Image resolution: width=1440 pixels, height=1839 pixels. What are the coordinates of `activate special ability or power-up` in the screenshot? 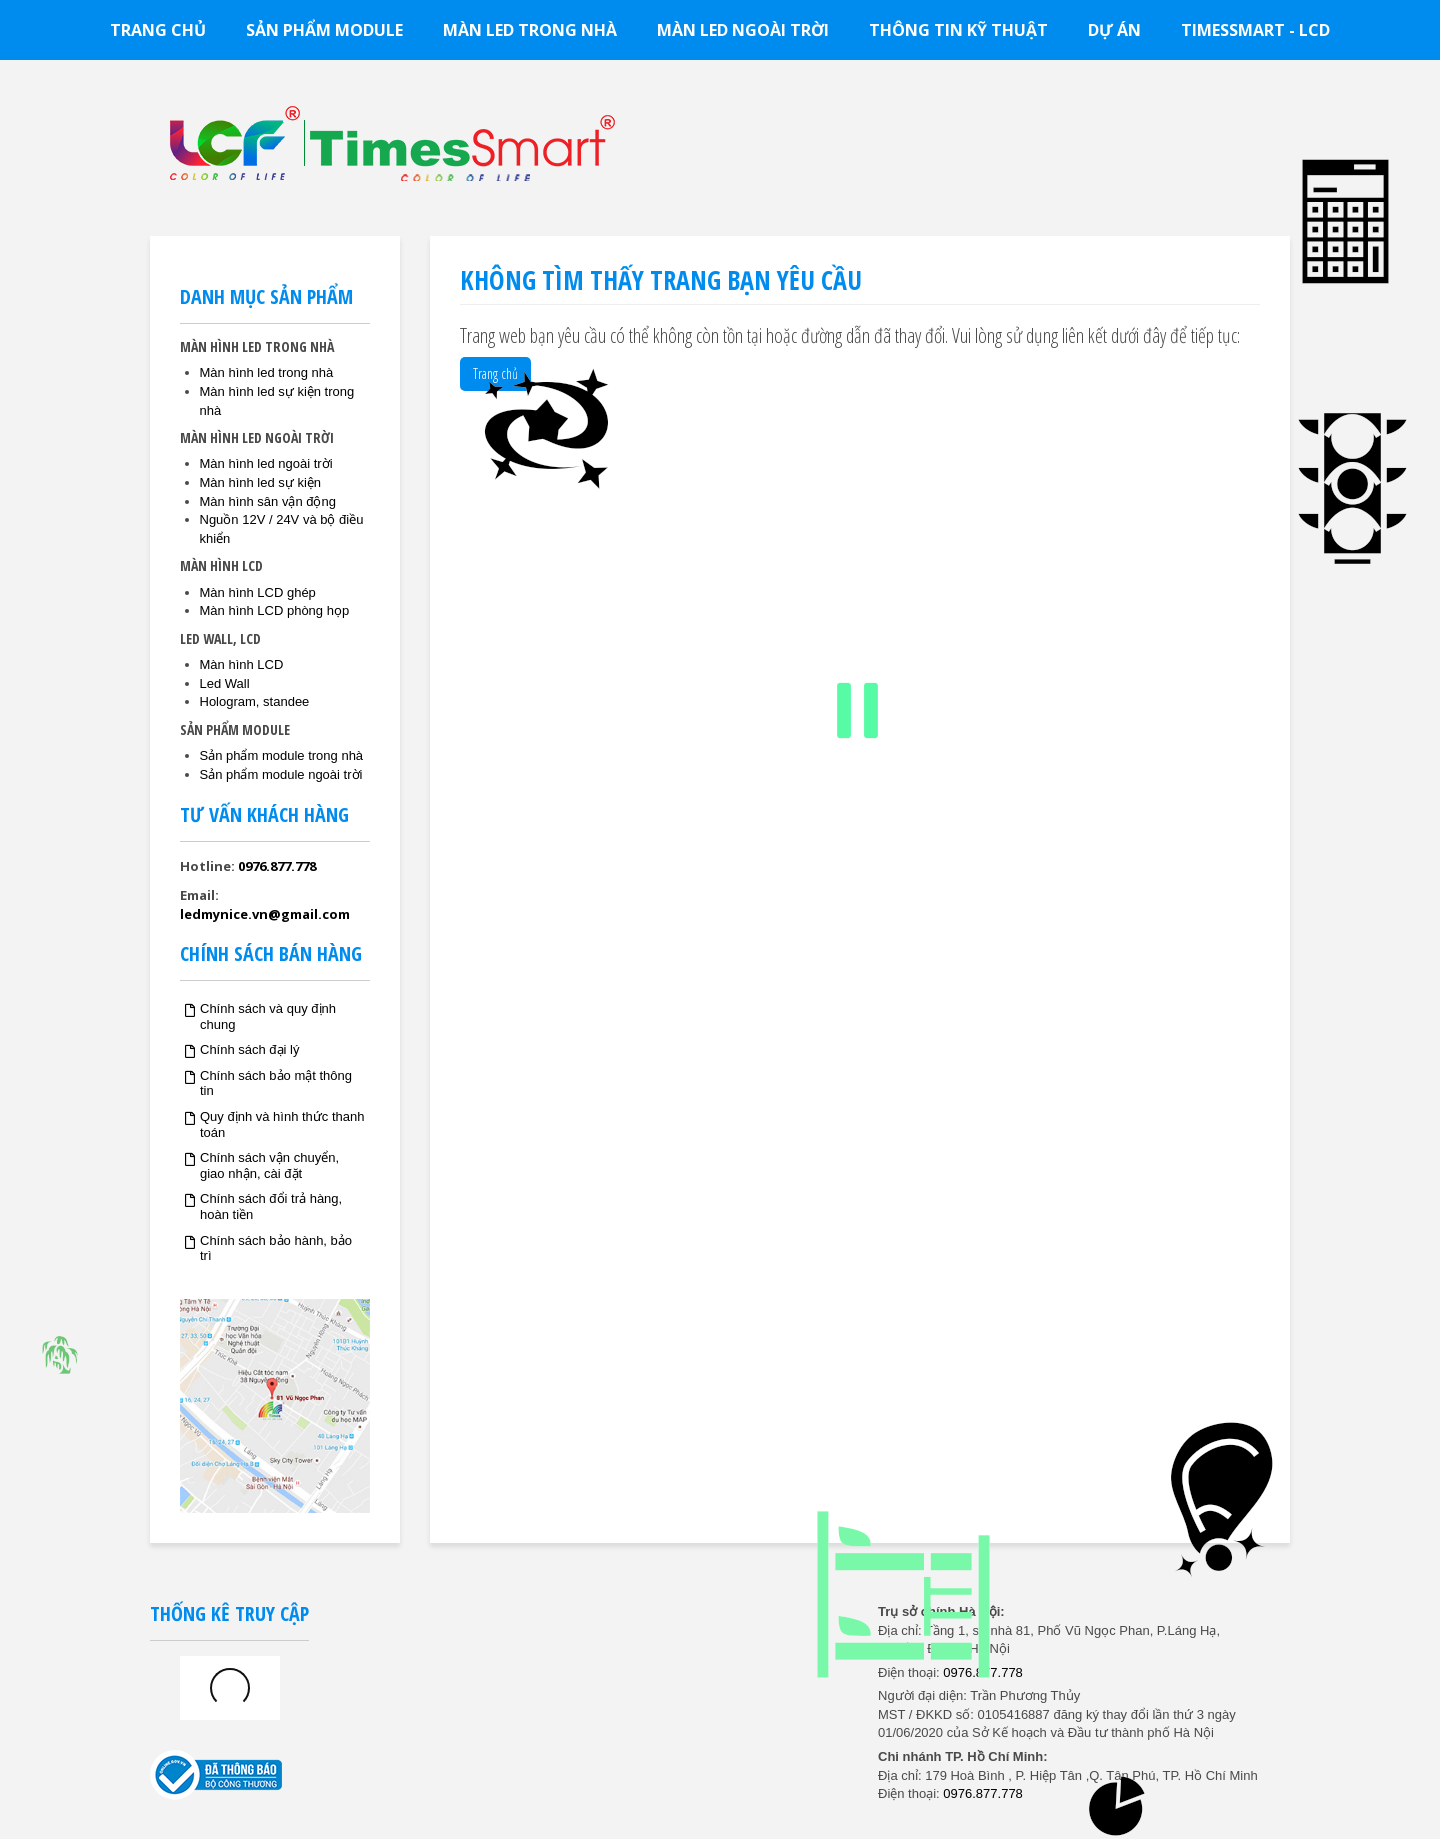 It's located at (546, 427).